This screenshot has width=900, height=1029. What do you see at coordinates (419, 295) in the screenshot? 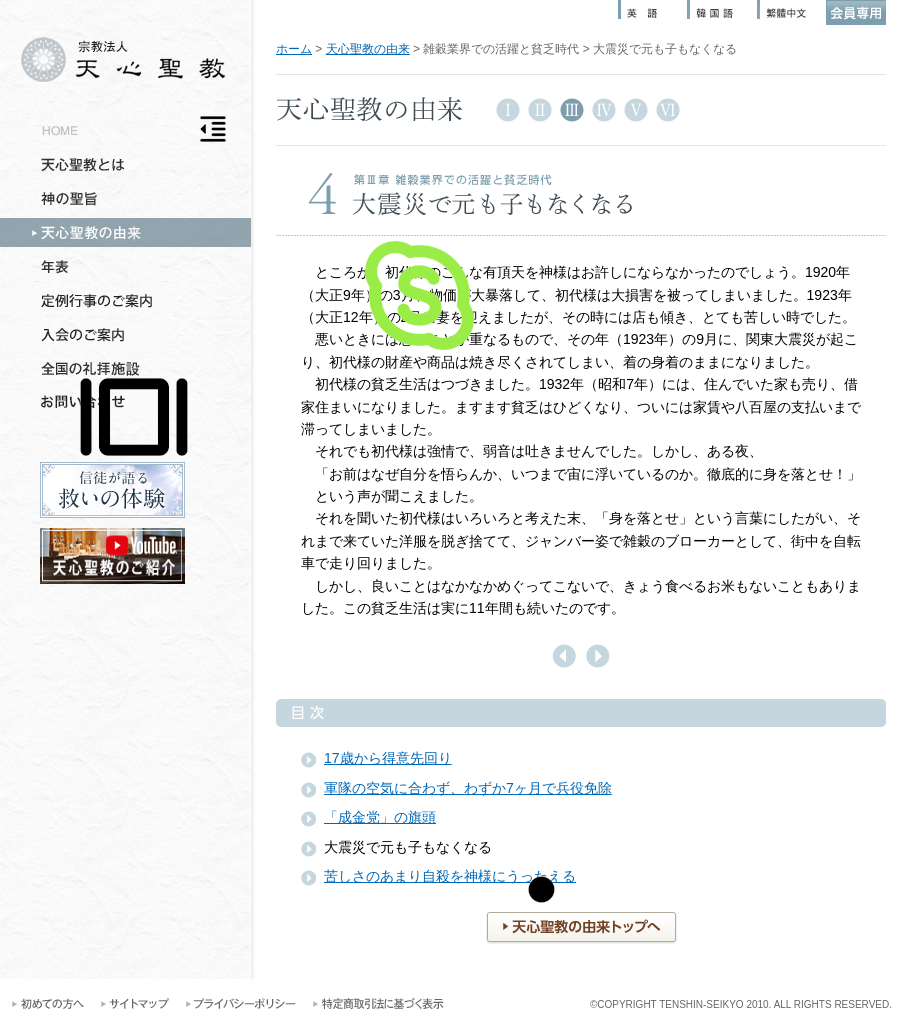
I see `open Skype app` at bounding box center [419, 295].